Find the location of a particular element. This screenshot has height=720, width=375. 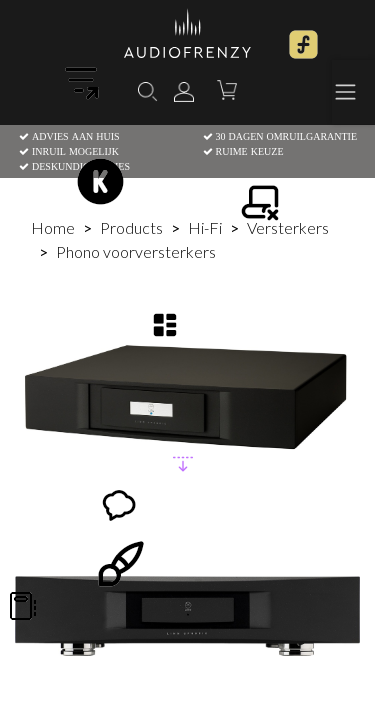

expand collapsed content below is located at coordinates (183, 464).